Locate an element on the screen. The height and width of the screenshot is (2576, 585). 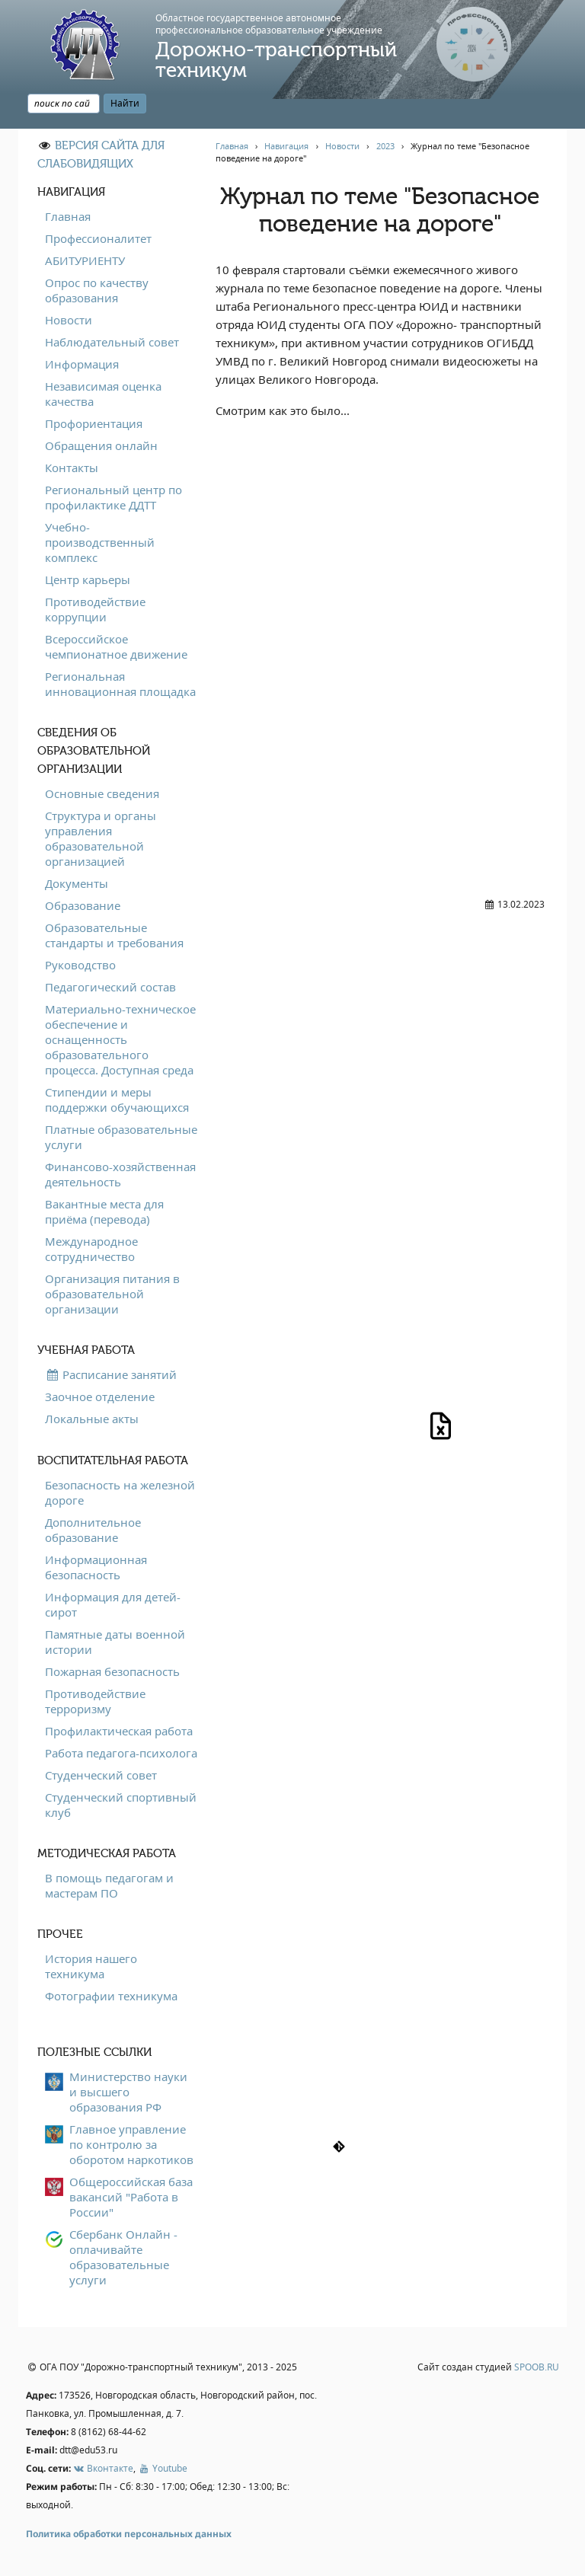
open or view an excel spreadsheet is located at coordinates (440, 1425).